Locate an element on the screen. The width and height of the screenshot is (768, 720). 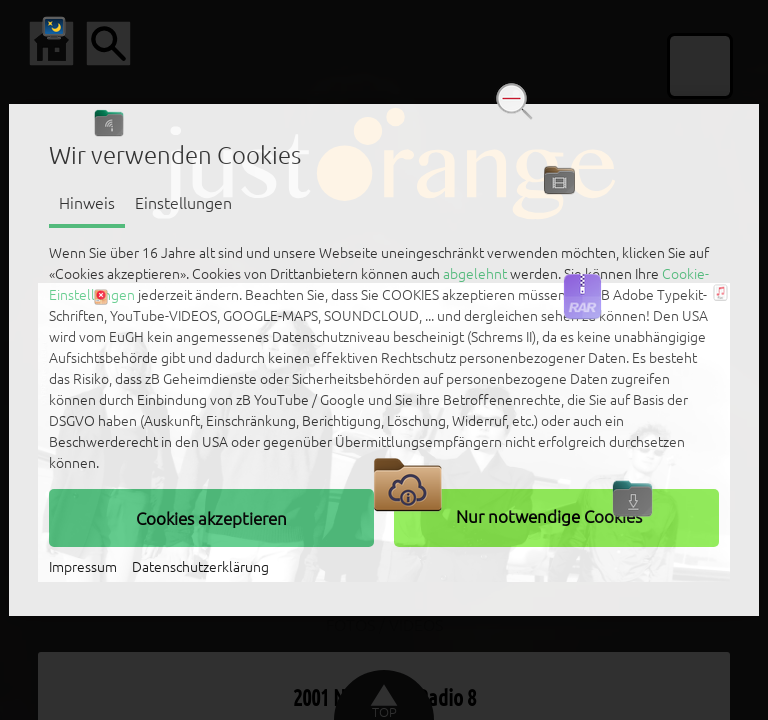
open insync cloud sync folder is located at coordinates (109, 123).